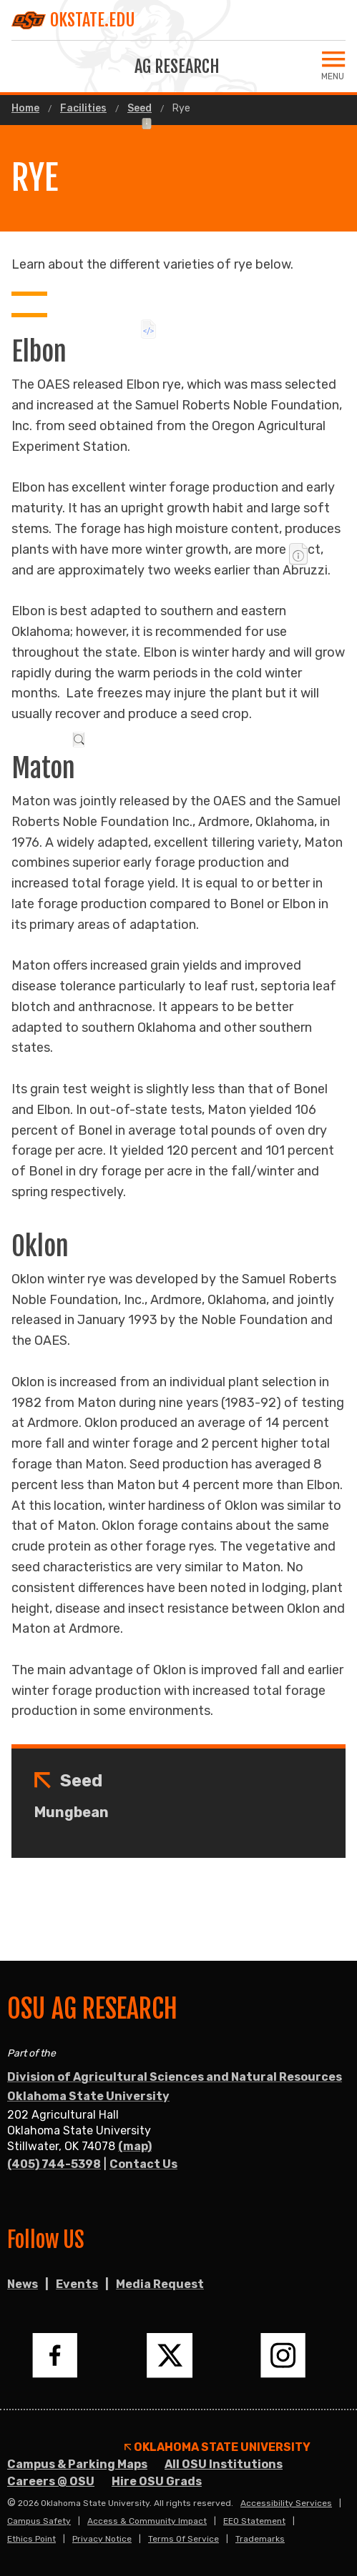 The height and width of the screenshot is (2576, 357). I want to click on open system log viewer, so click(79, 740).